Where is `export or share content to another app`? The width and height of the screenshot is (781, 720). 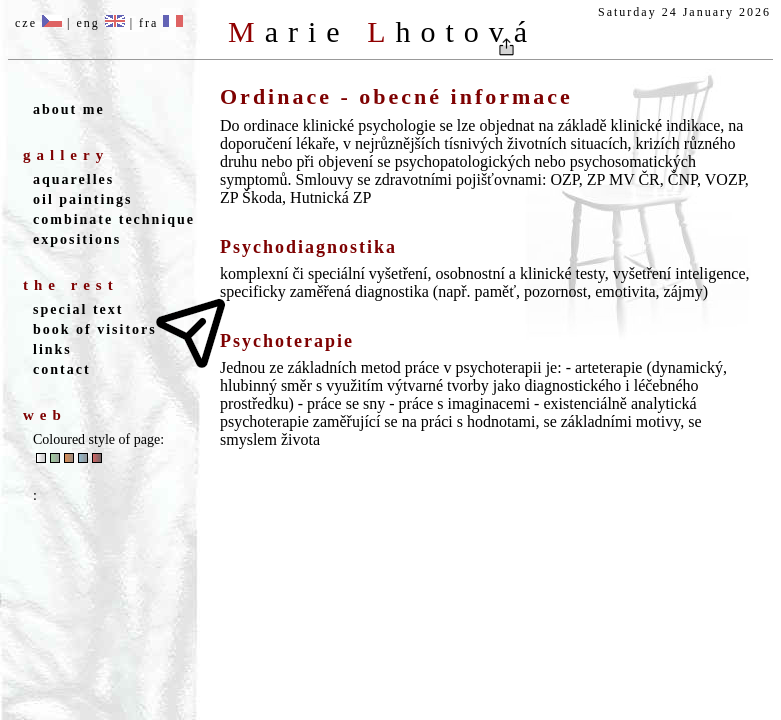
export or share content to another app is located at coordinates (506, 47).